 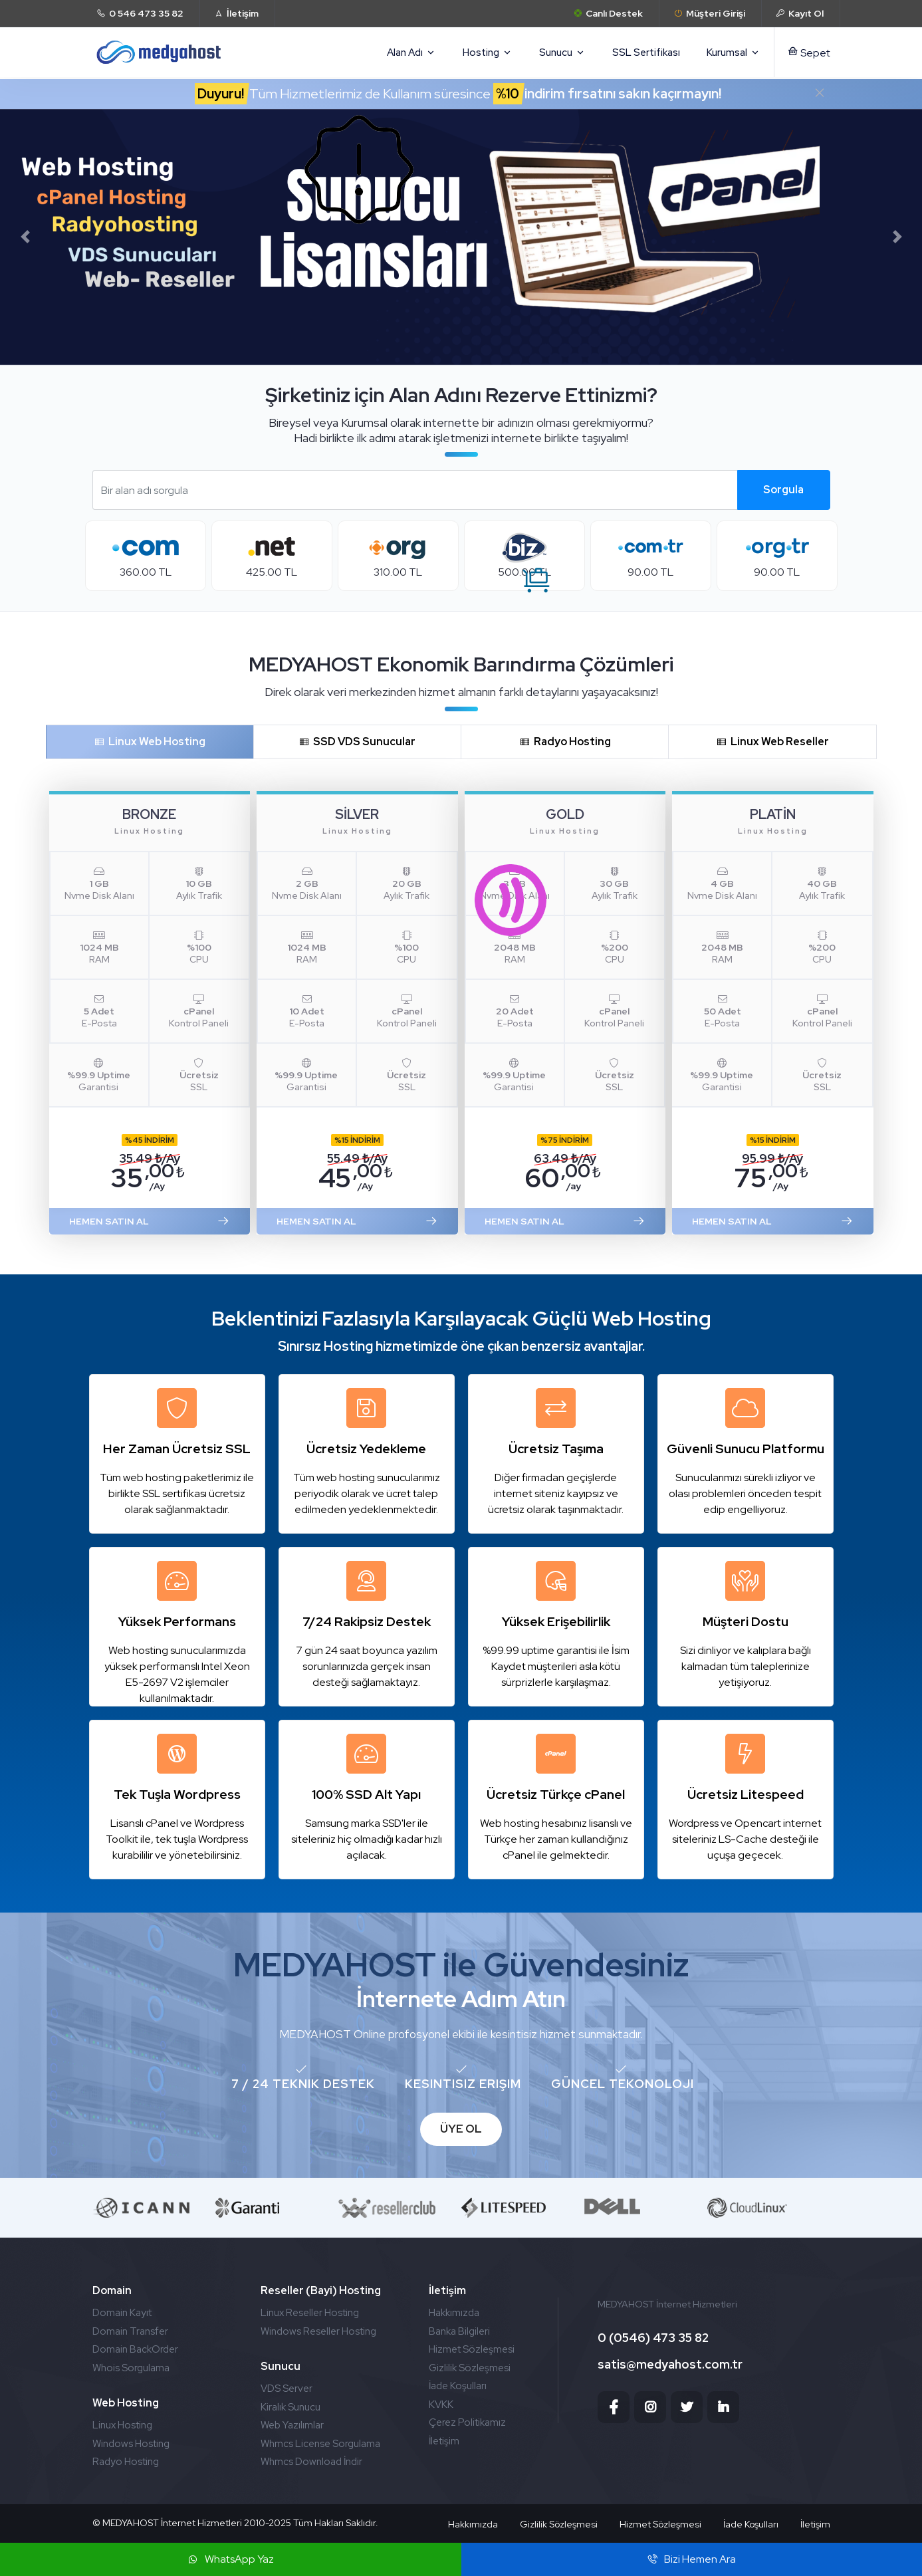 What do you see at coordinates (359, 170) in the screenshot?
I see `indicates a warning or important notice` at bounding box center [359, 170].